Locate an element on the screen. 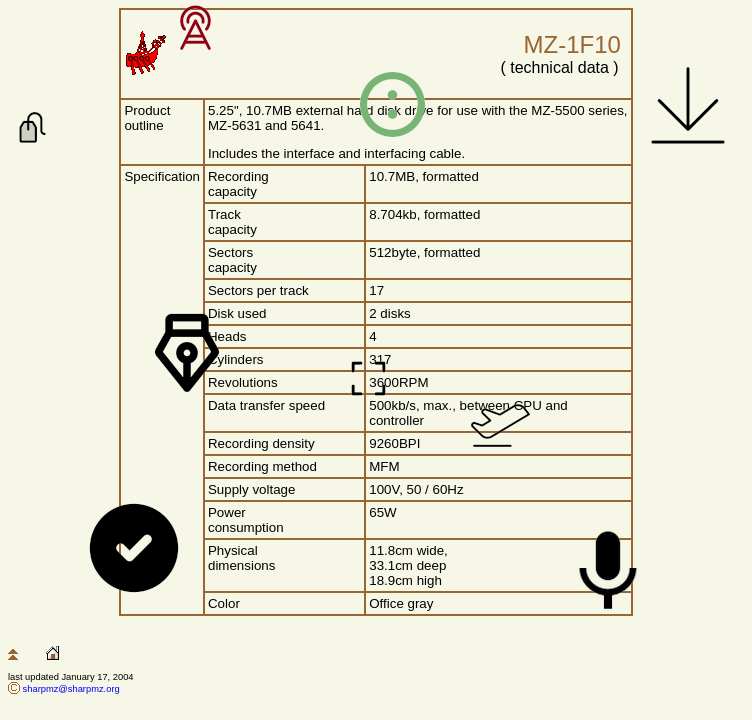  expand to fullscreen mode is located at coordinates (368, 378).